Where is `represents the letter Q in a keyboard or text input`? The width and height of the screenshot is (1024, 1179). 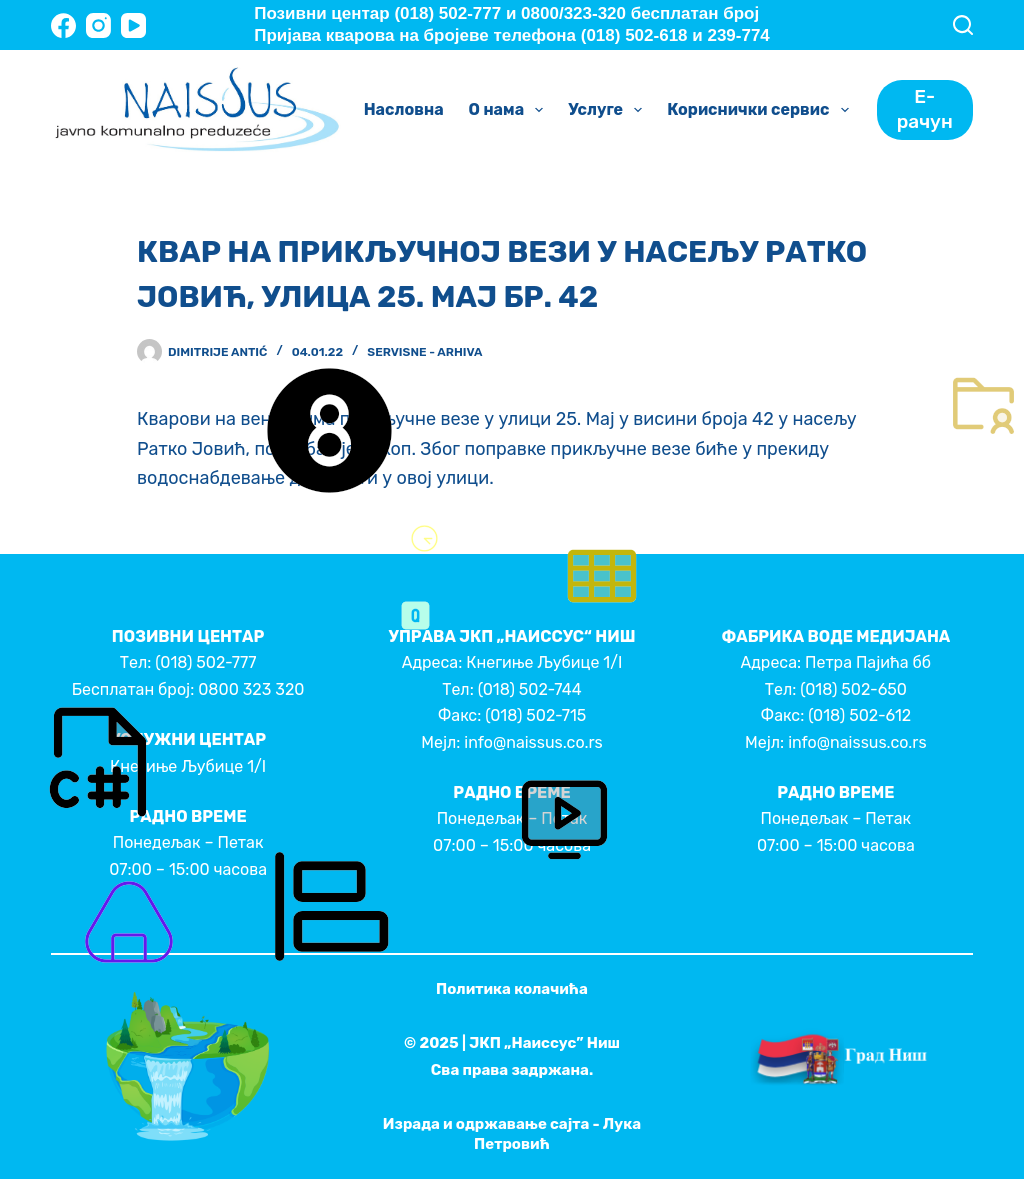
represents the letter Q in a keyboard or text input is located at coordinates (415, 615).